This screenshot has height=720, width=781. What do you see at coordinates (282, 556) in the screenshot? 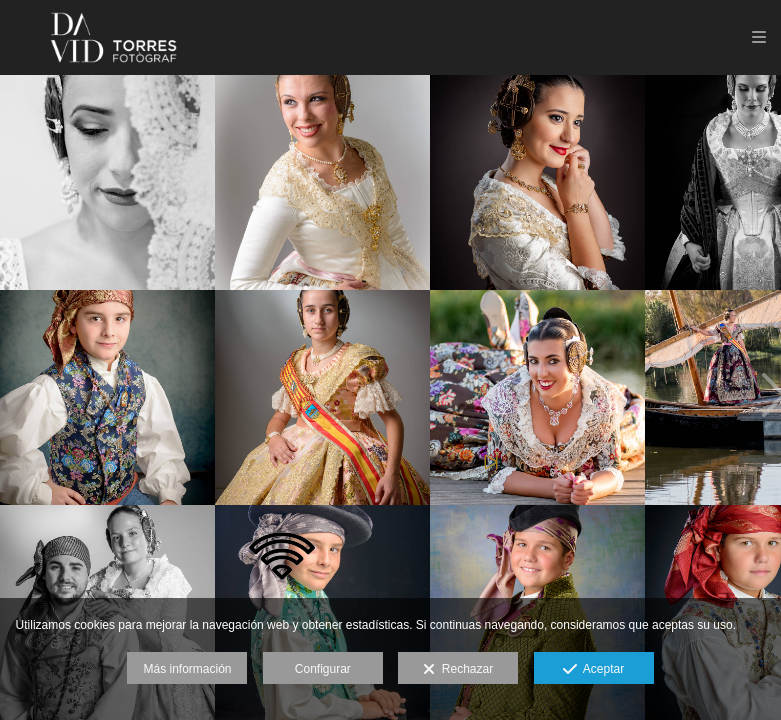
I see `indicates wireless network connection status` at bounding box center [282, 556].